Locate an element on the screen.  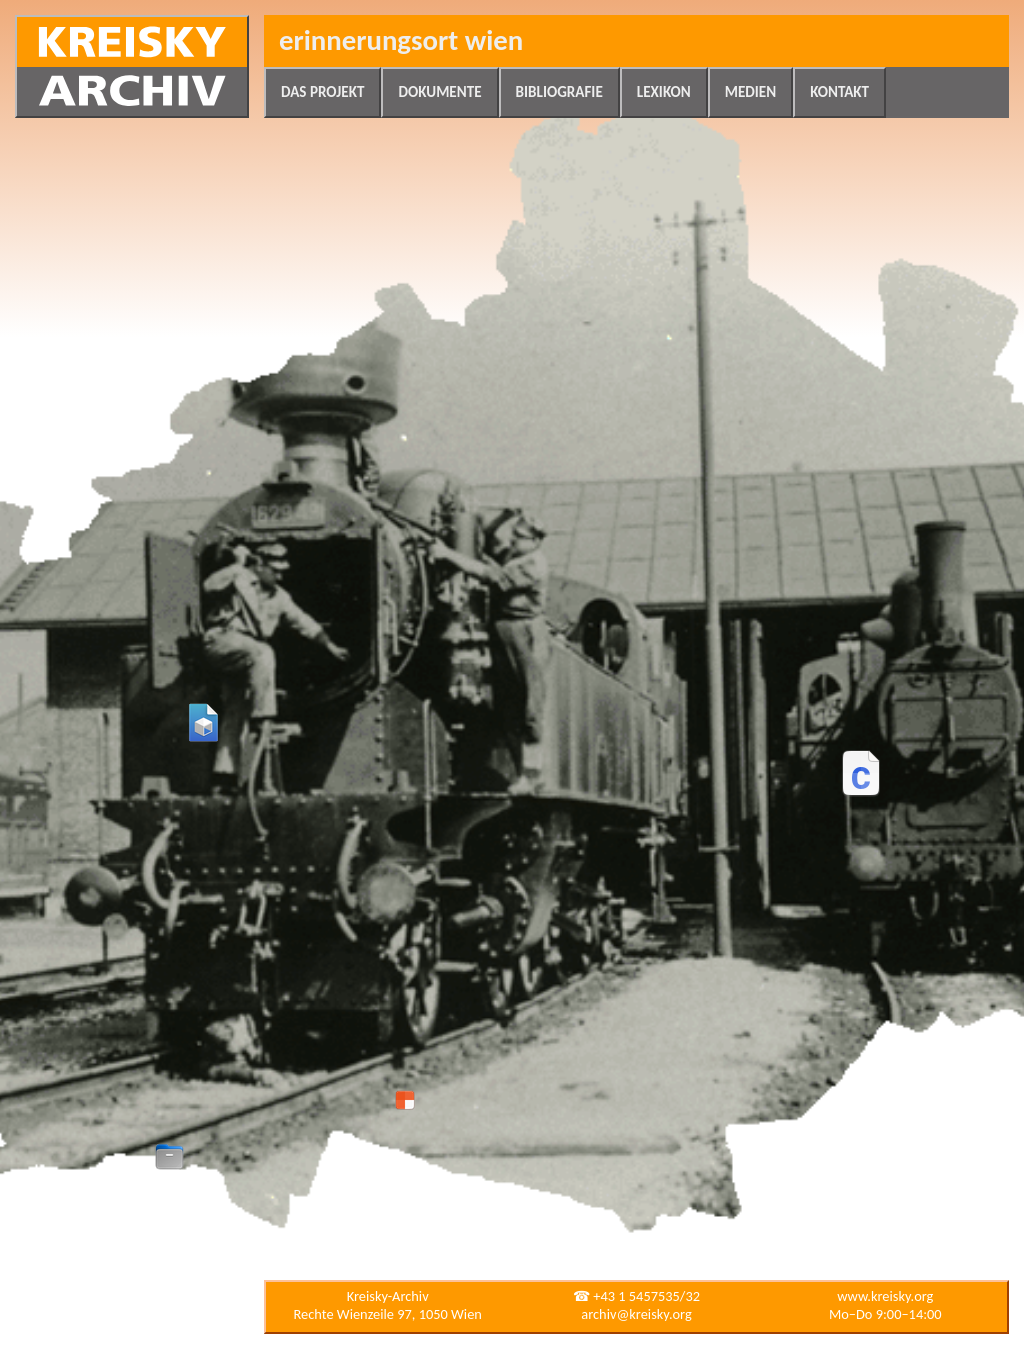
a C programming language source code file is located at coordinates (861, 773).